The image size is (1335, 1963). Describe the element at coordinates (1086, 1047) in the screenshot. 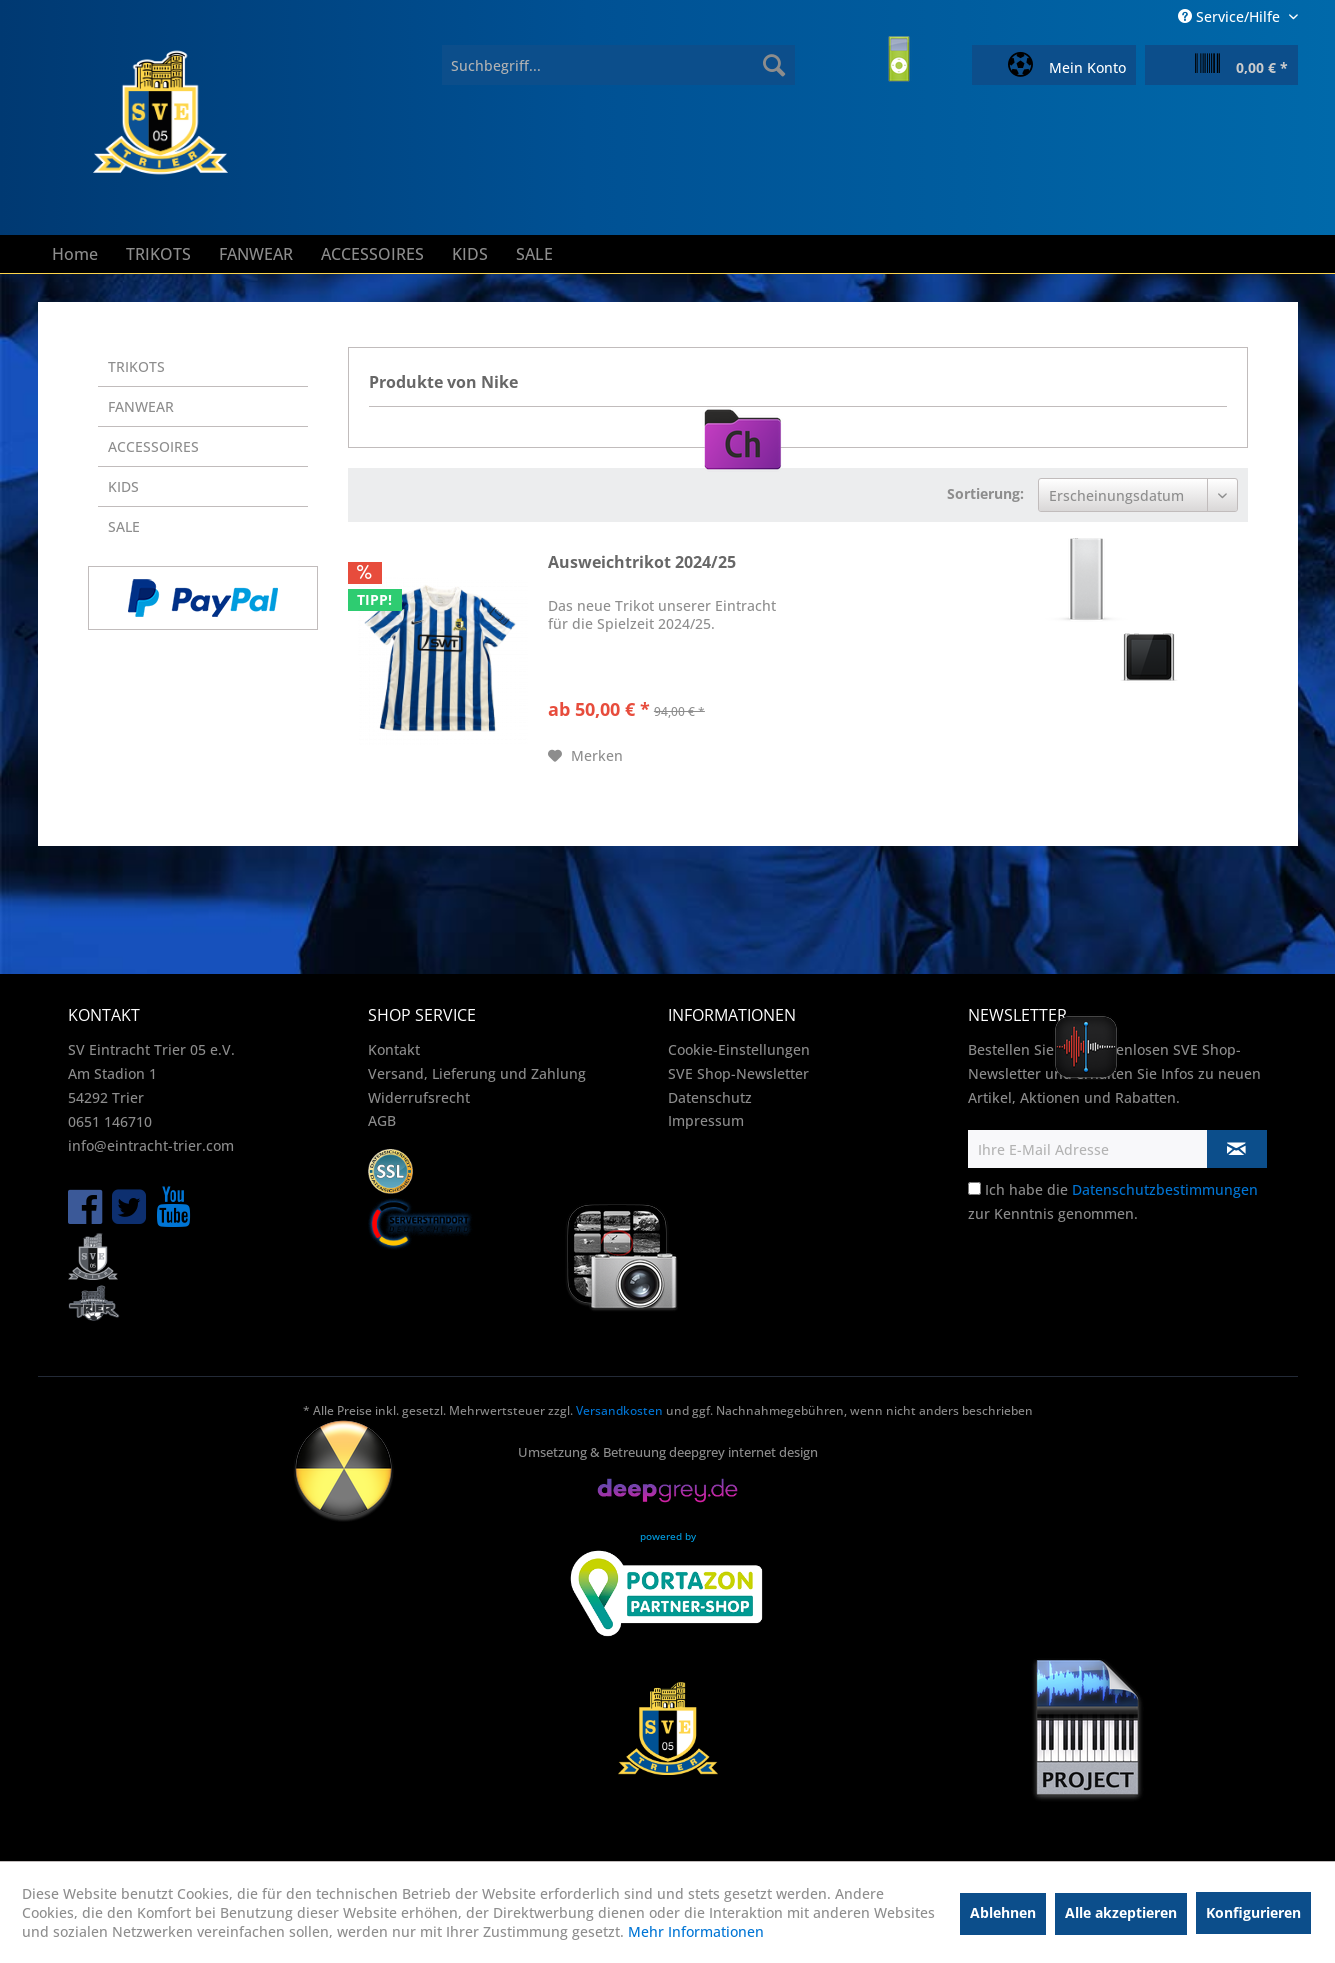

I see `open voice memos app` at that location.